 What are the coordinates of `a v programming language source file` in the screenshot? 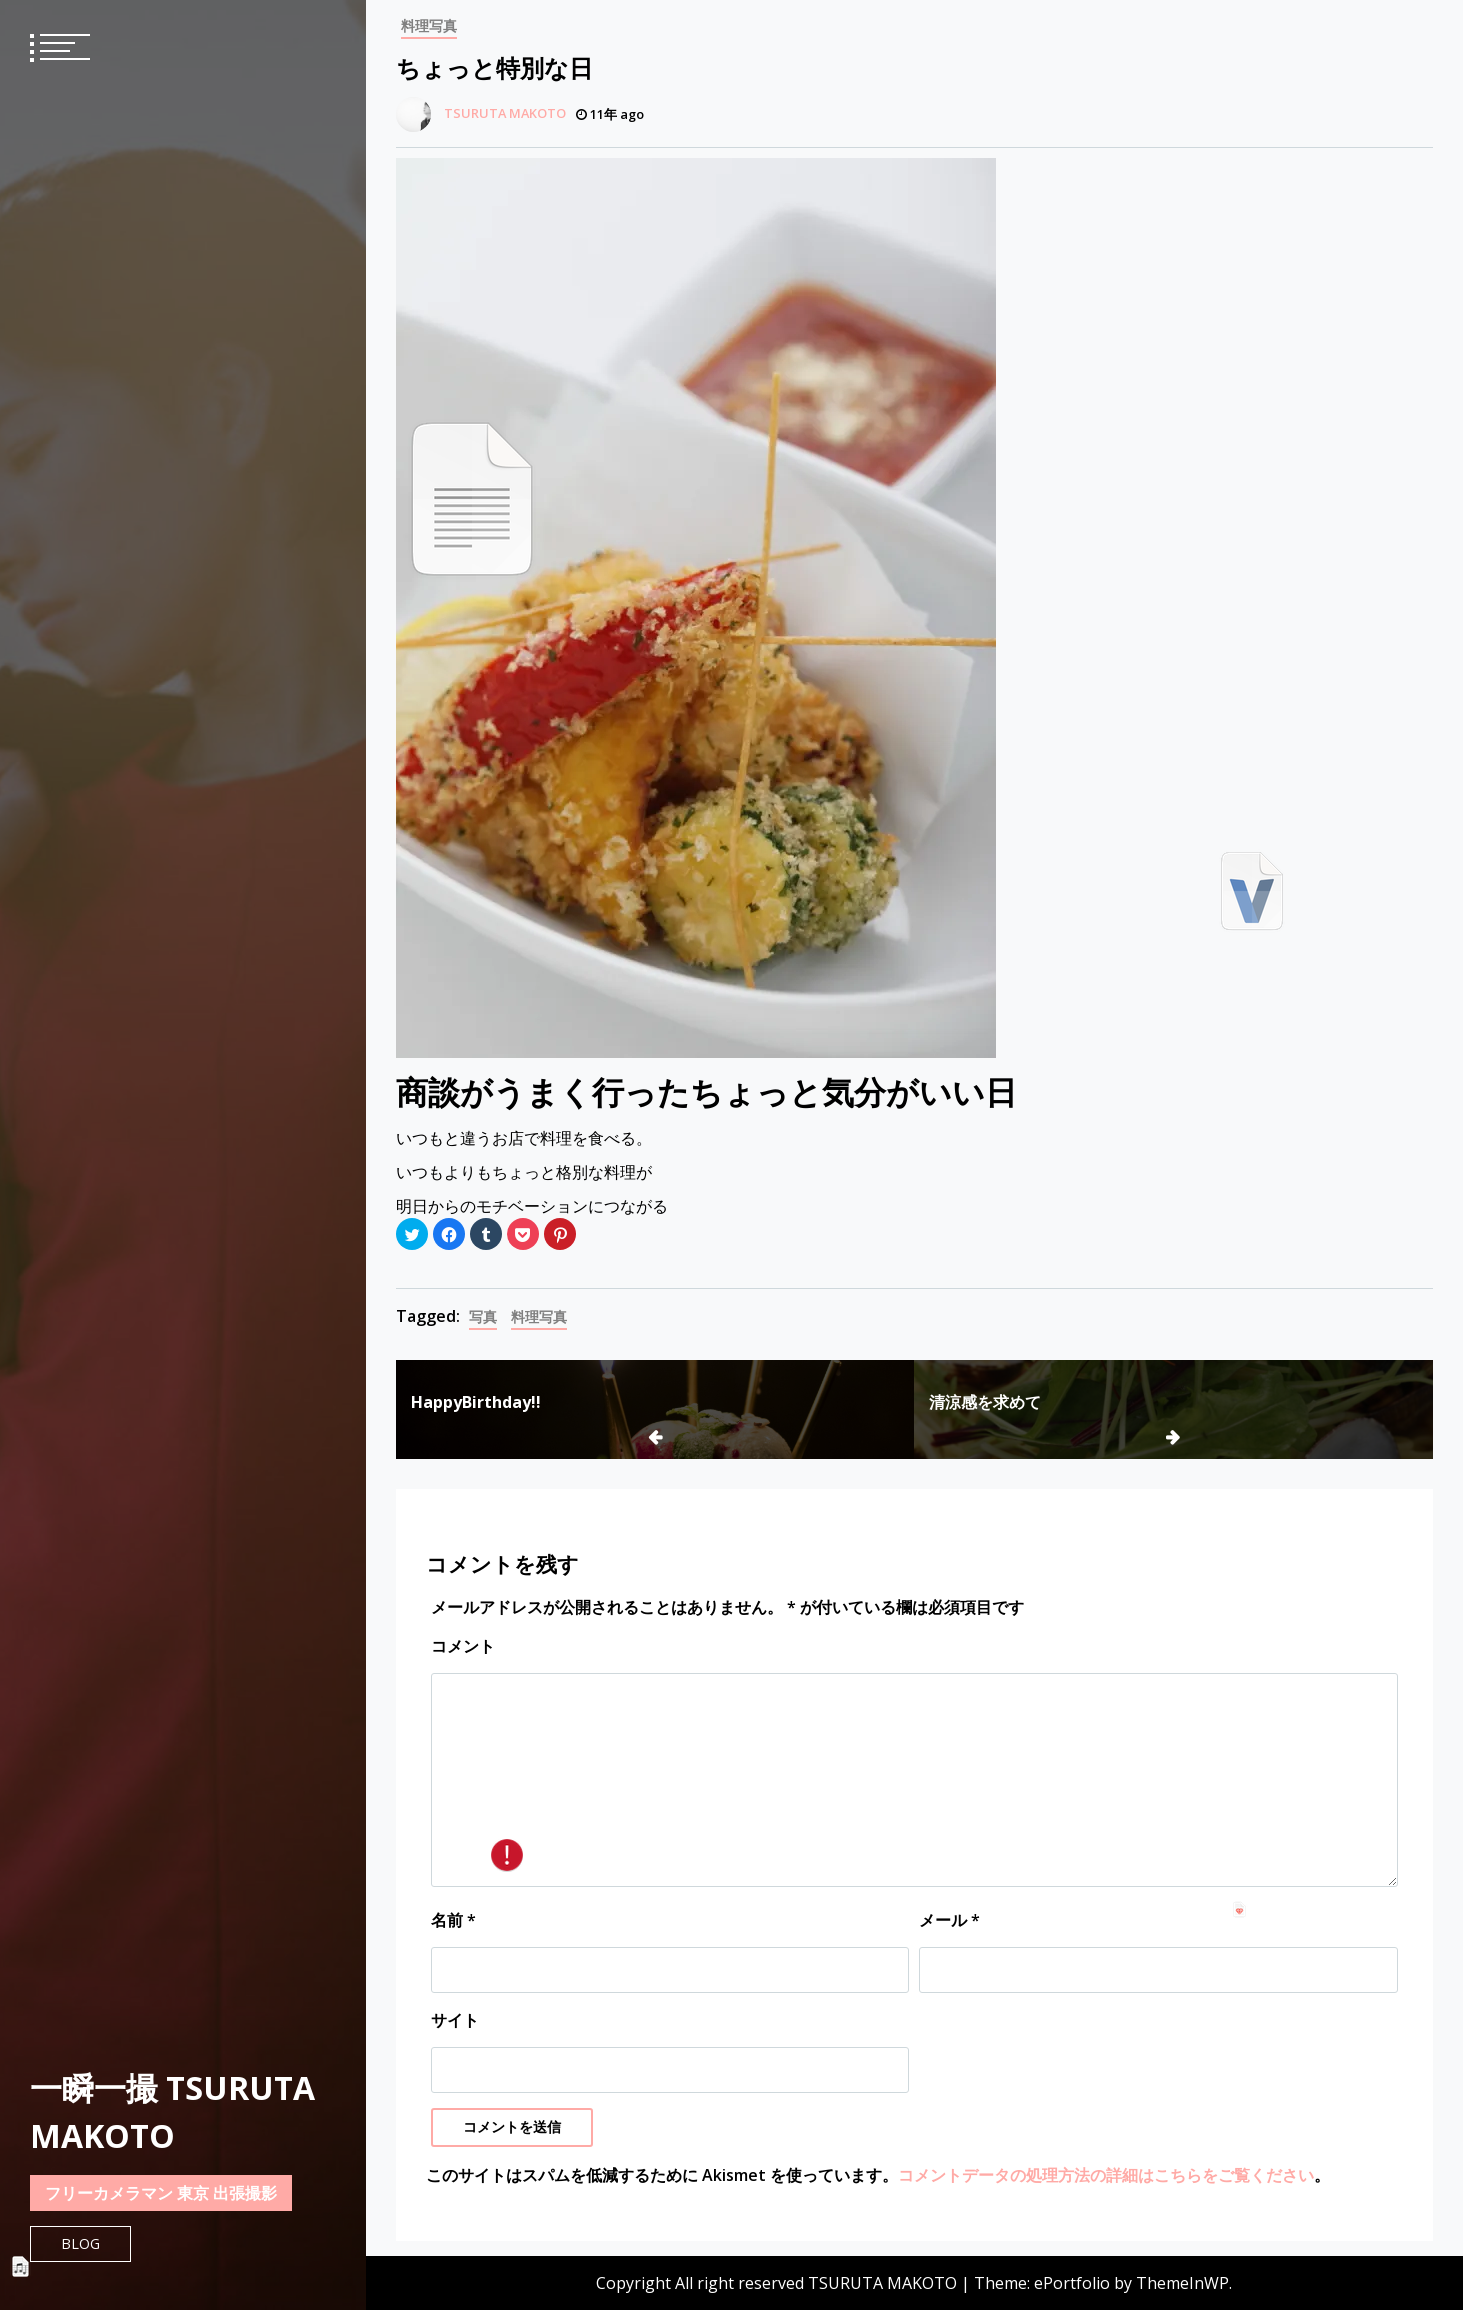 It's located at (1252, 891).